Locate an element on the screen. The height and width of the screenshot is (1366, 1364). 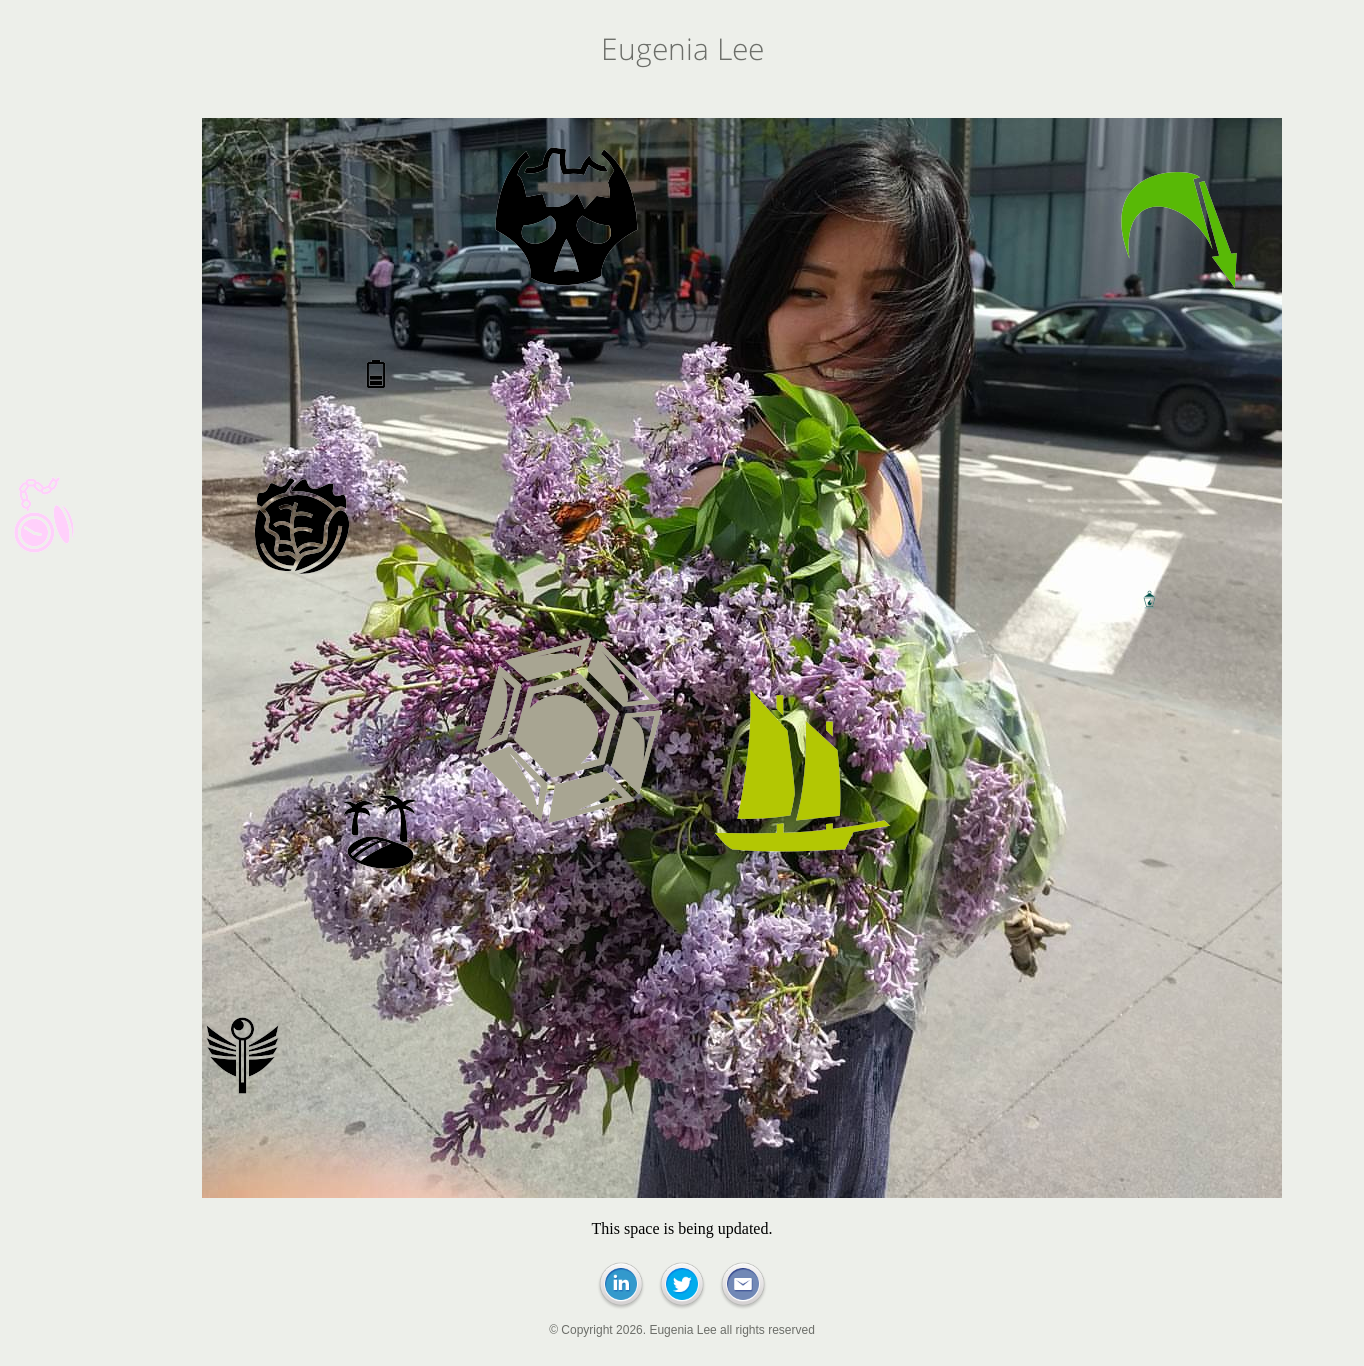
in-game premium currency or gems is located at coordinates (570, 731).